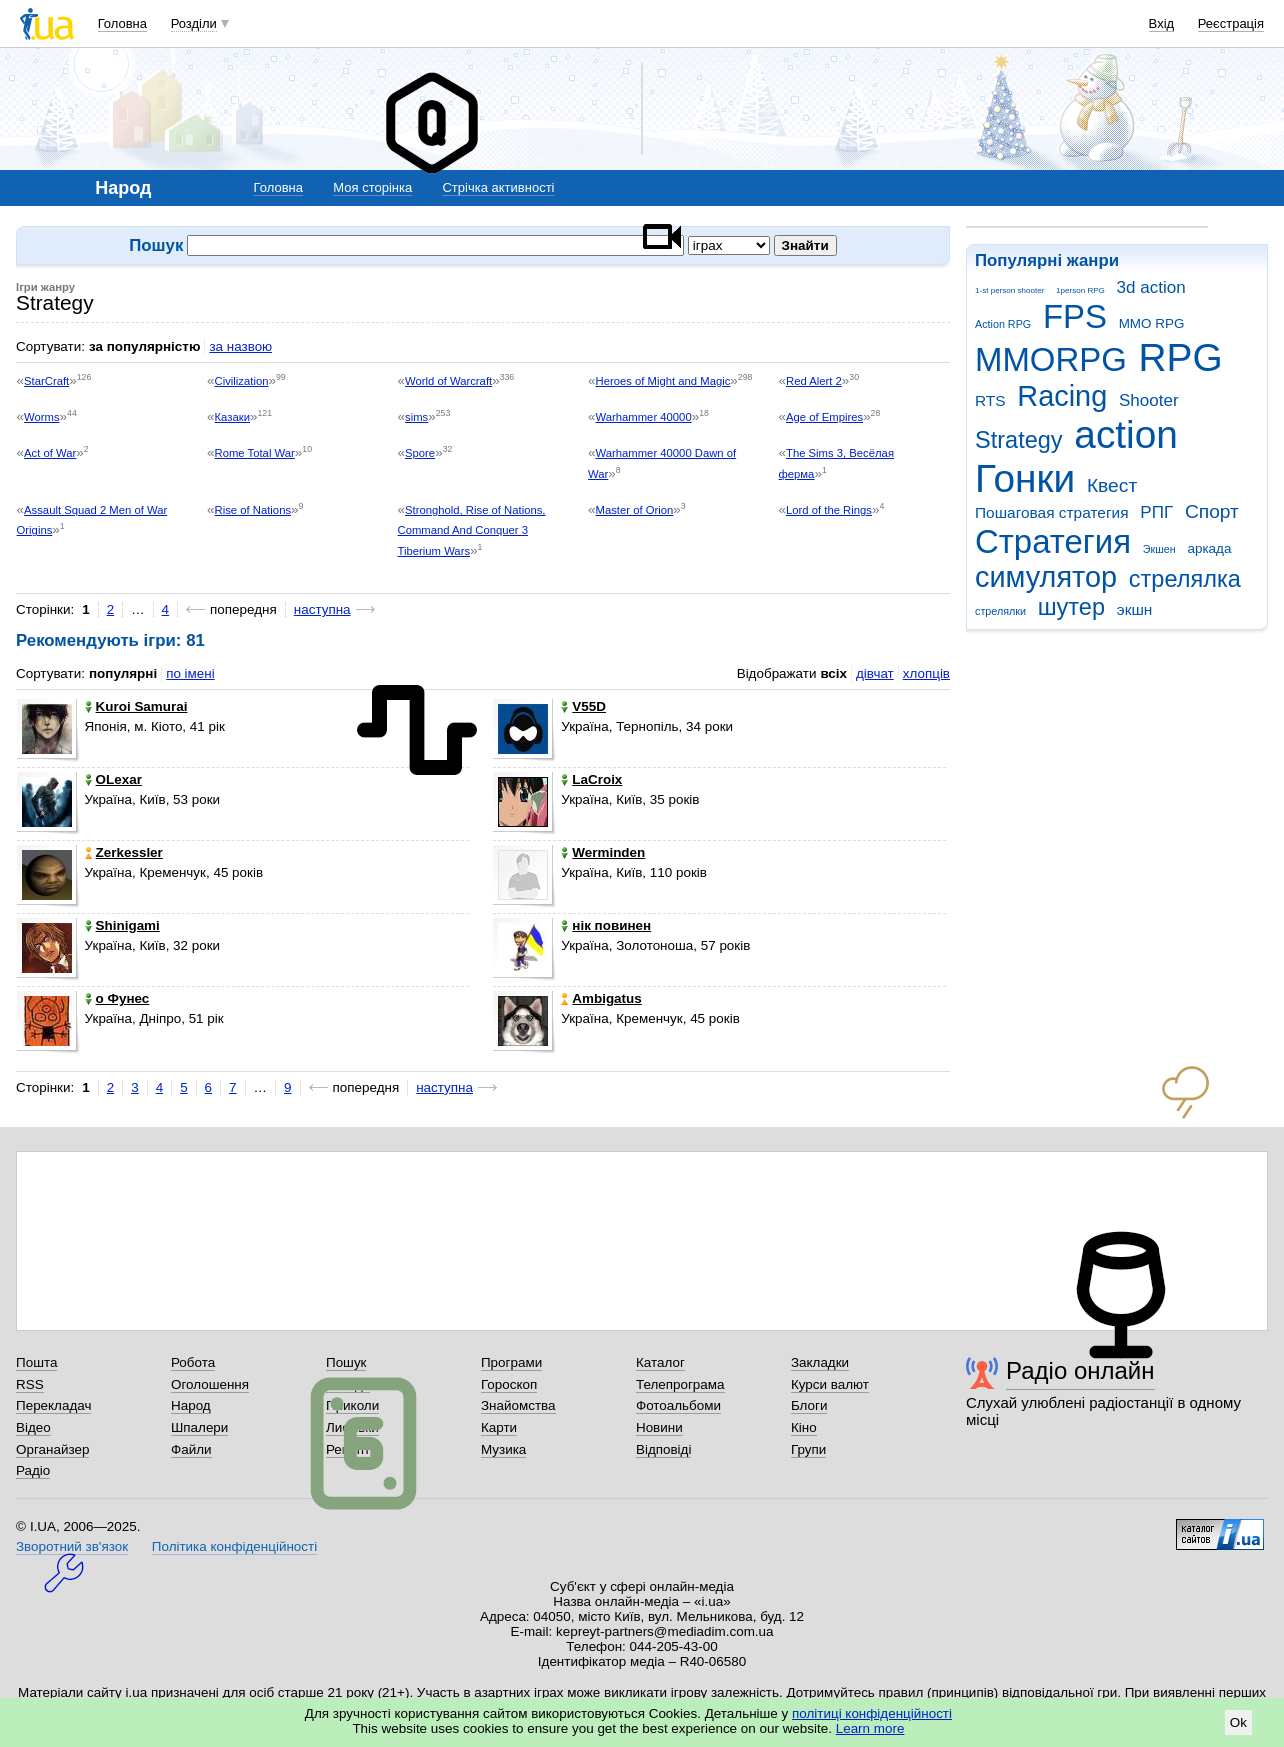  Describe the element at coordinates (417, 730) in the screenshot. I see `view square wave audio signal` at that location.